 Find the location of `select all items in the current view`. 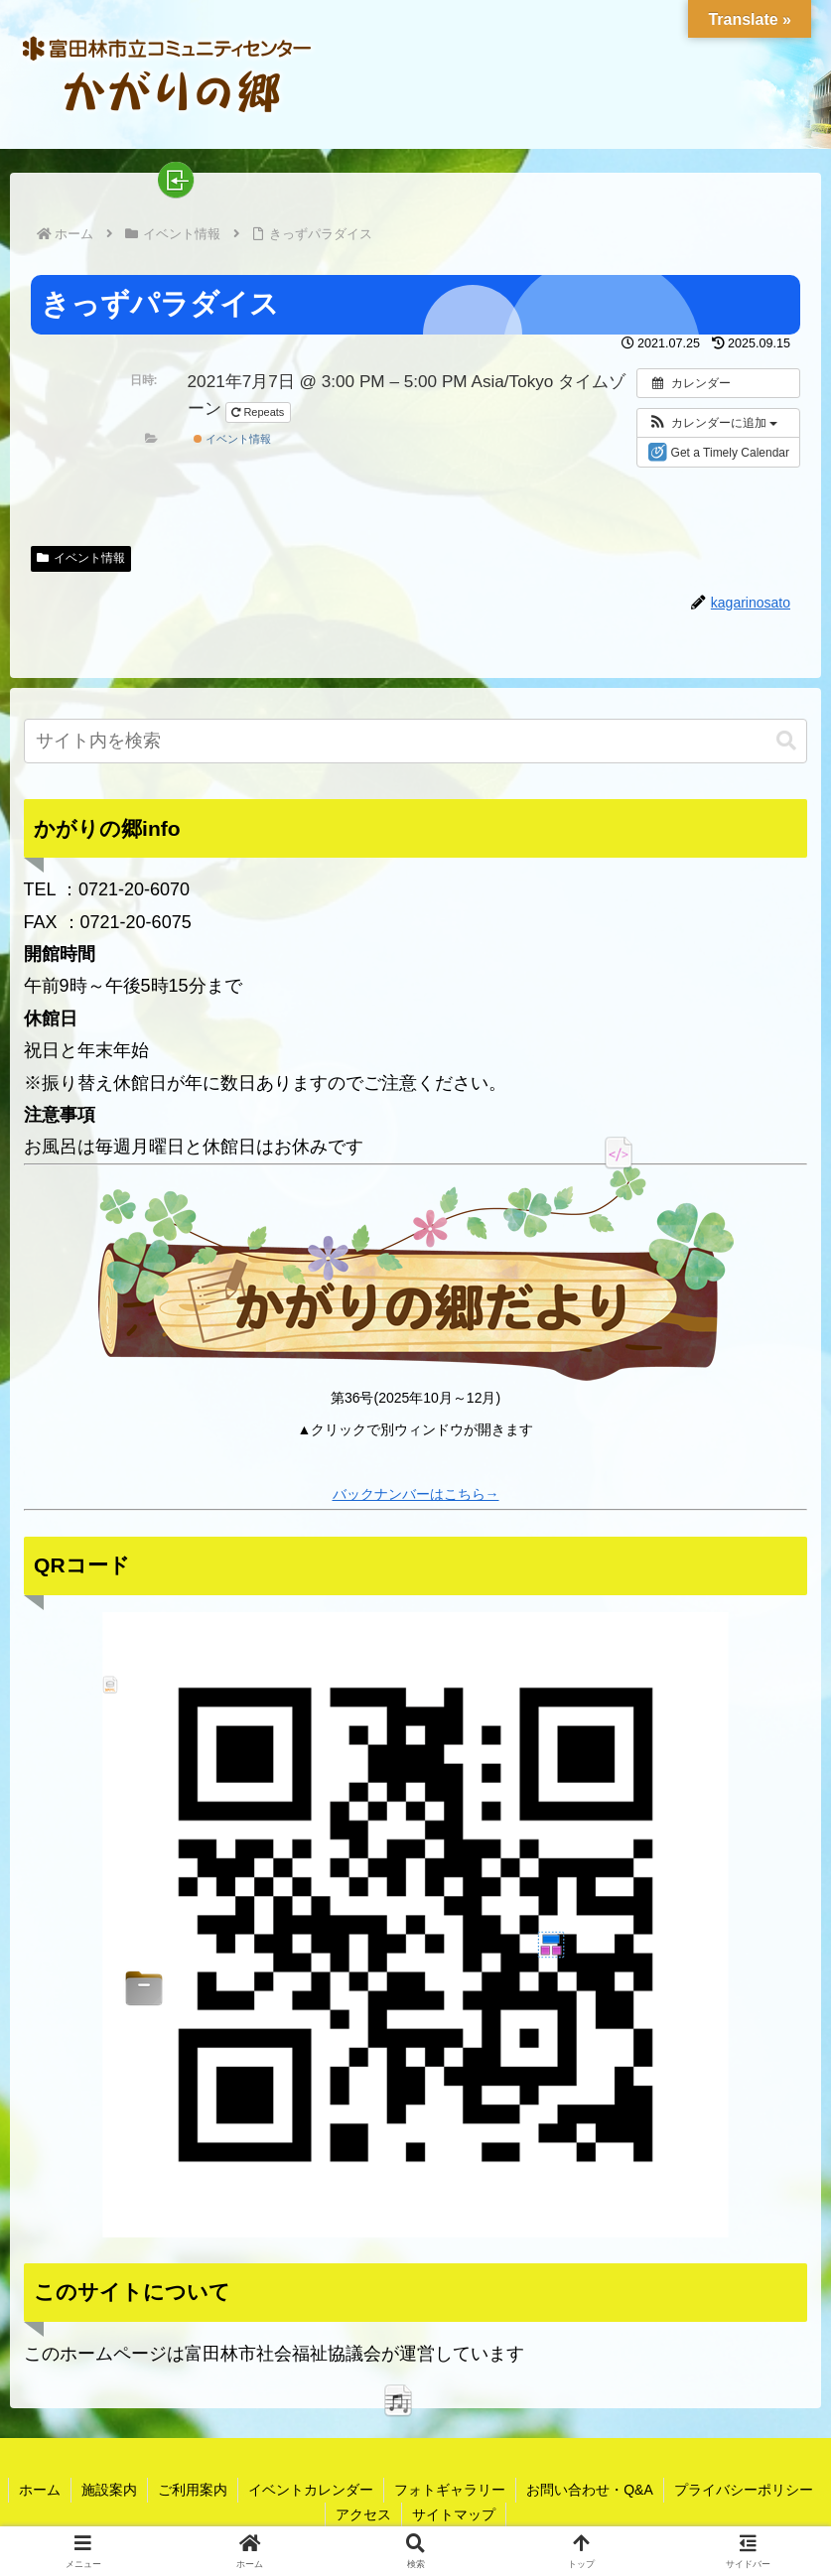

select all items in the current view is located at coordinates (551, 1945).